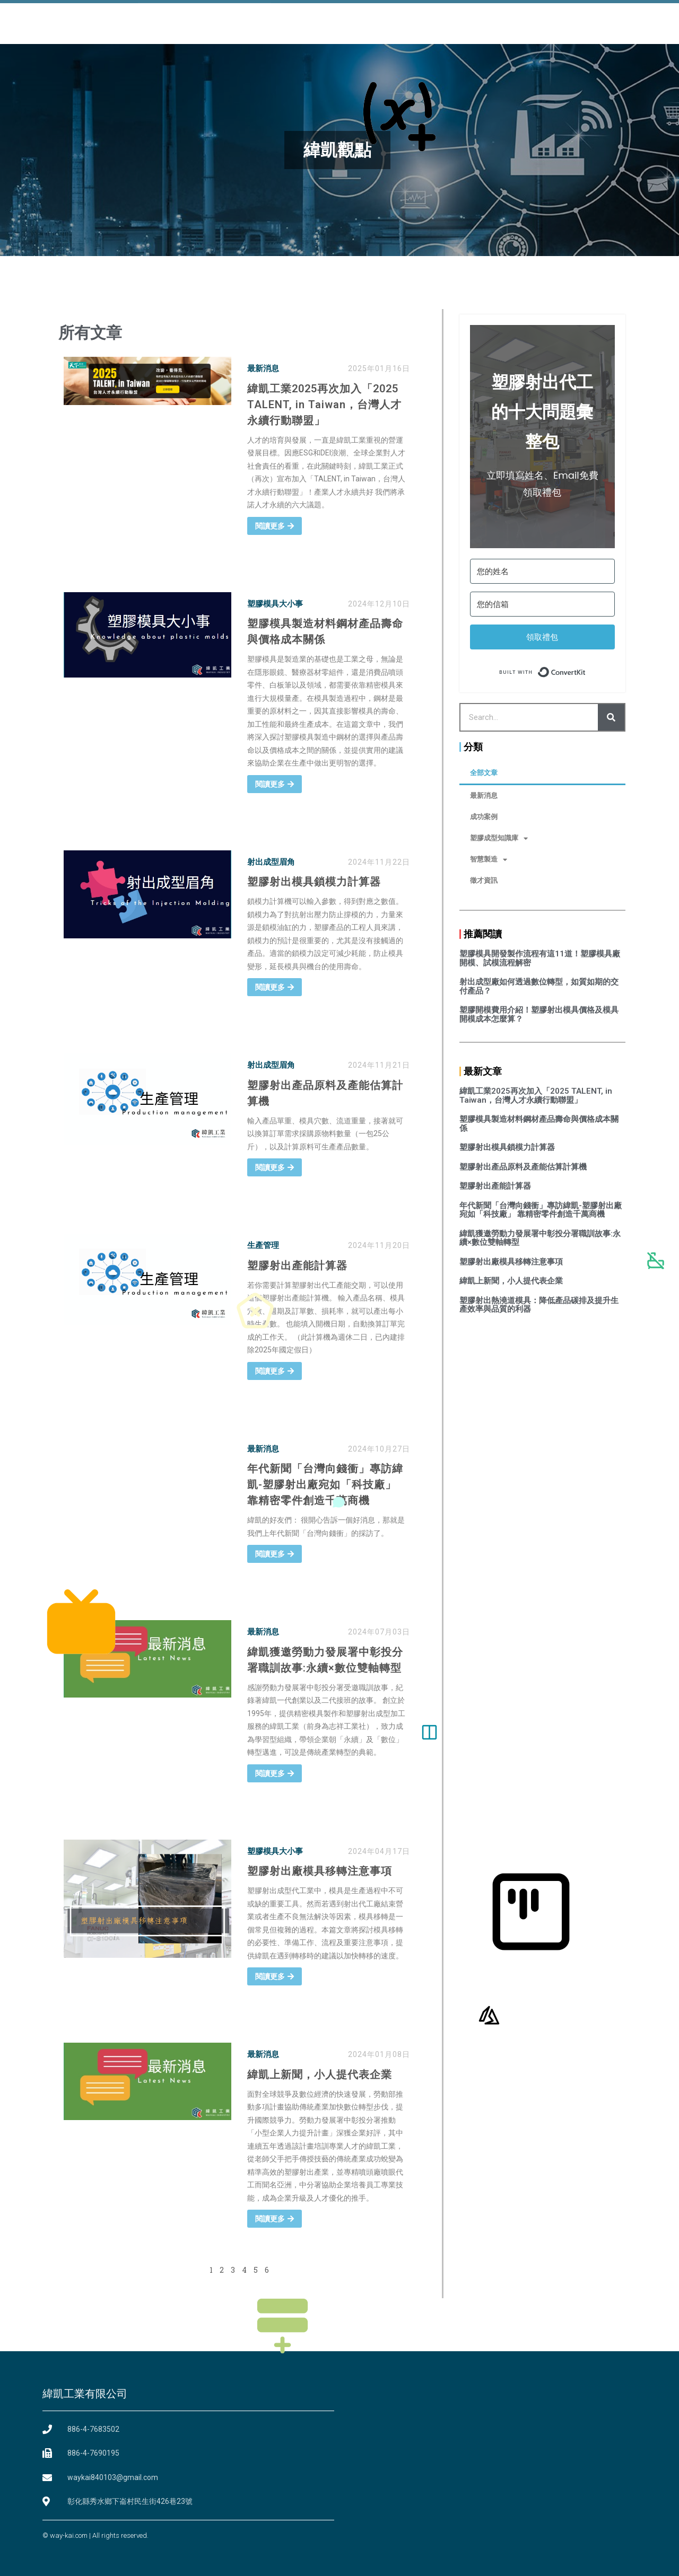 Image resolution: width=679 pixels, height=2576 pixels. Describe the element at coordinates (656, 1261) in the screenshot. I see `indicates bathtub or bath feature is unavailable` at that location.